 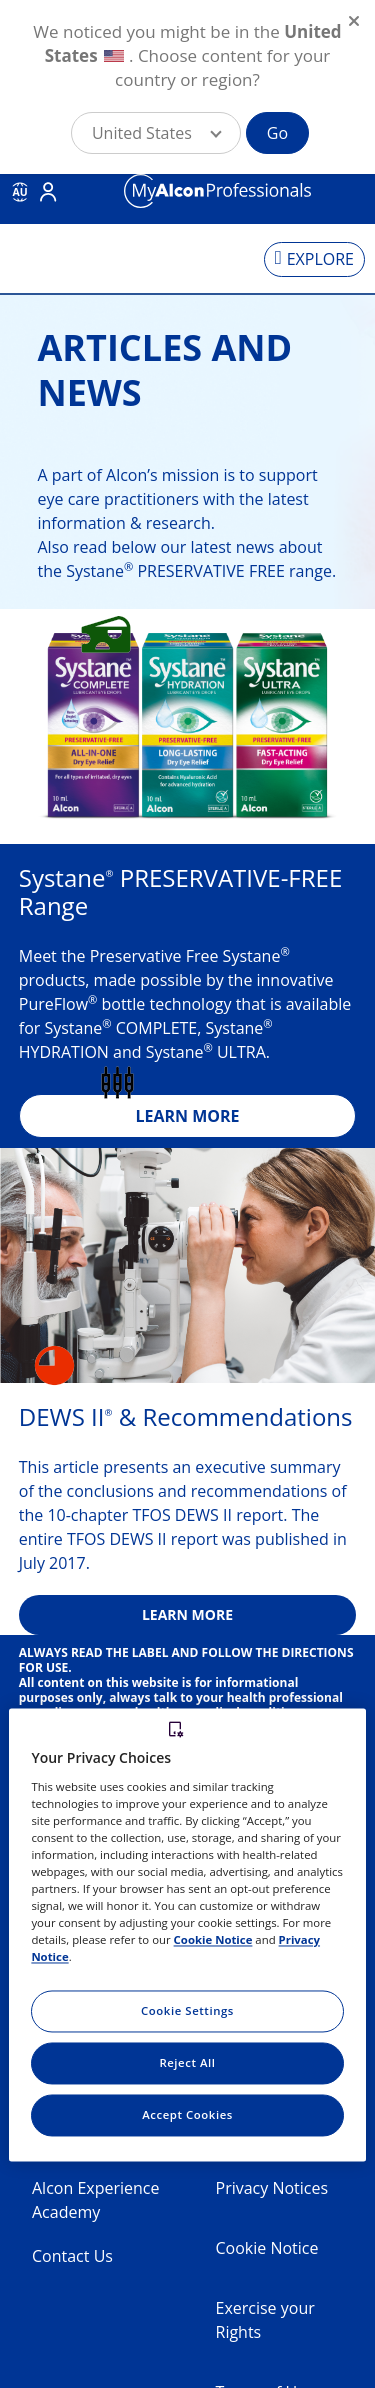 What do you see at coordinates (117, 1082) in the screenshot?
I see `configure audio/video input settings` at bounding box center [117, 1082].